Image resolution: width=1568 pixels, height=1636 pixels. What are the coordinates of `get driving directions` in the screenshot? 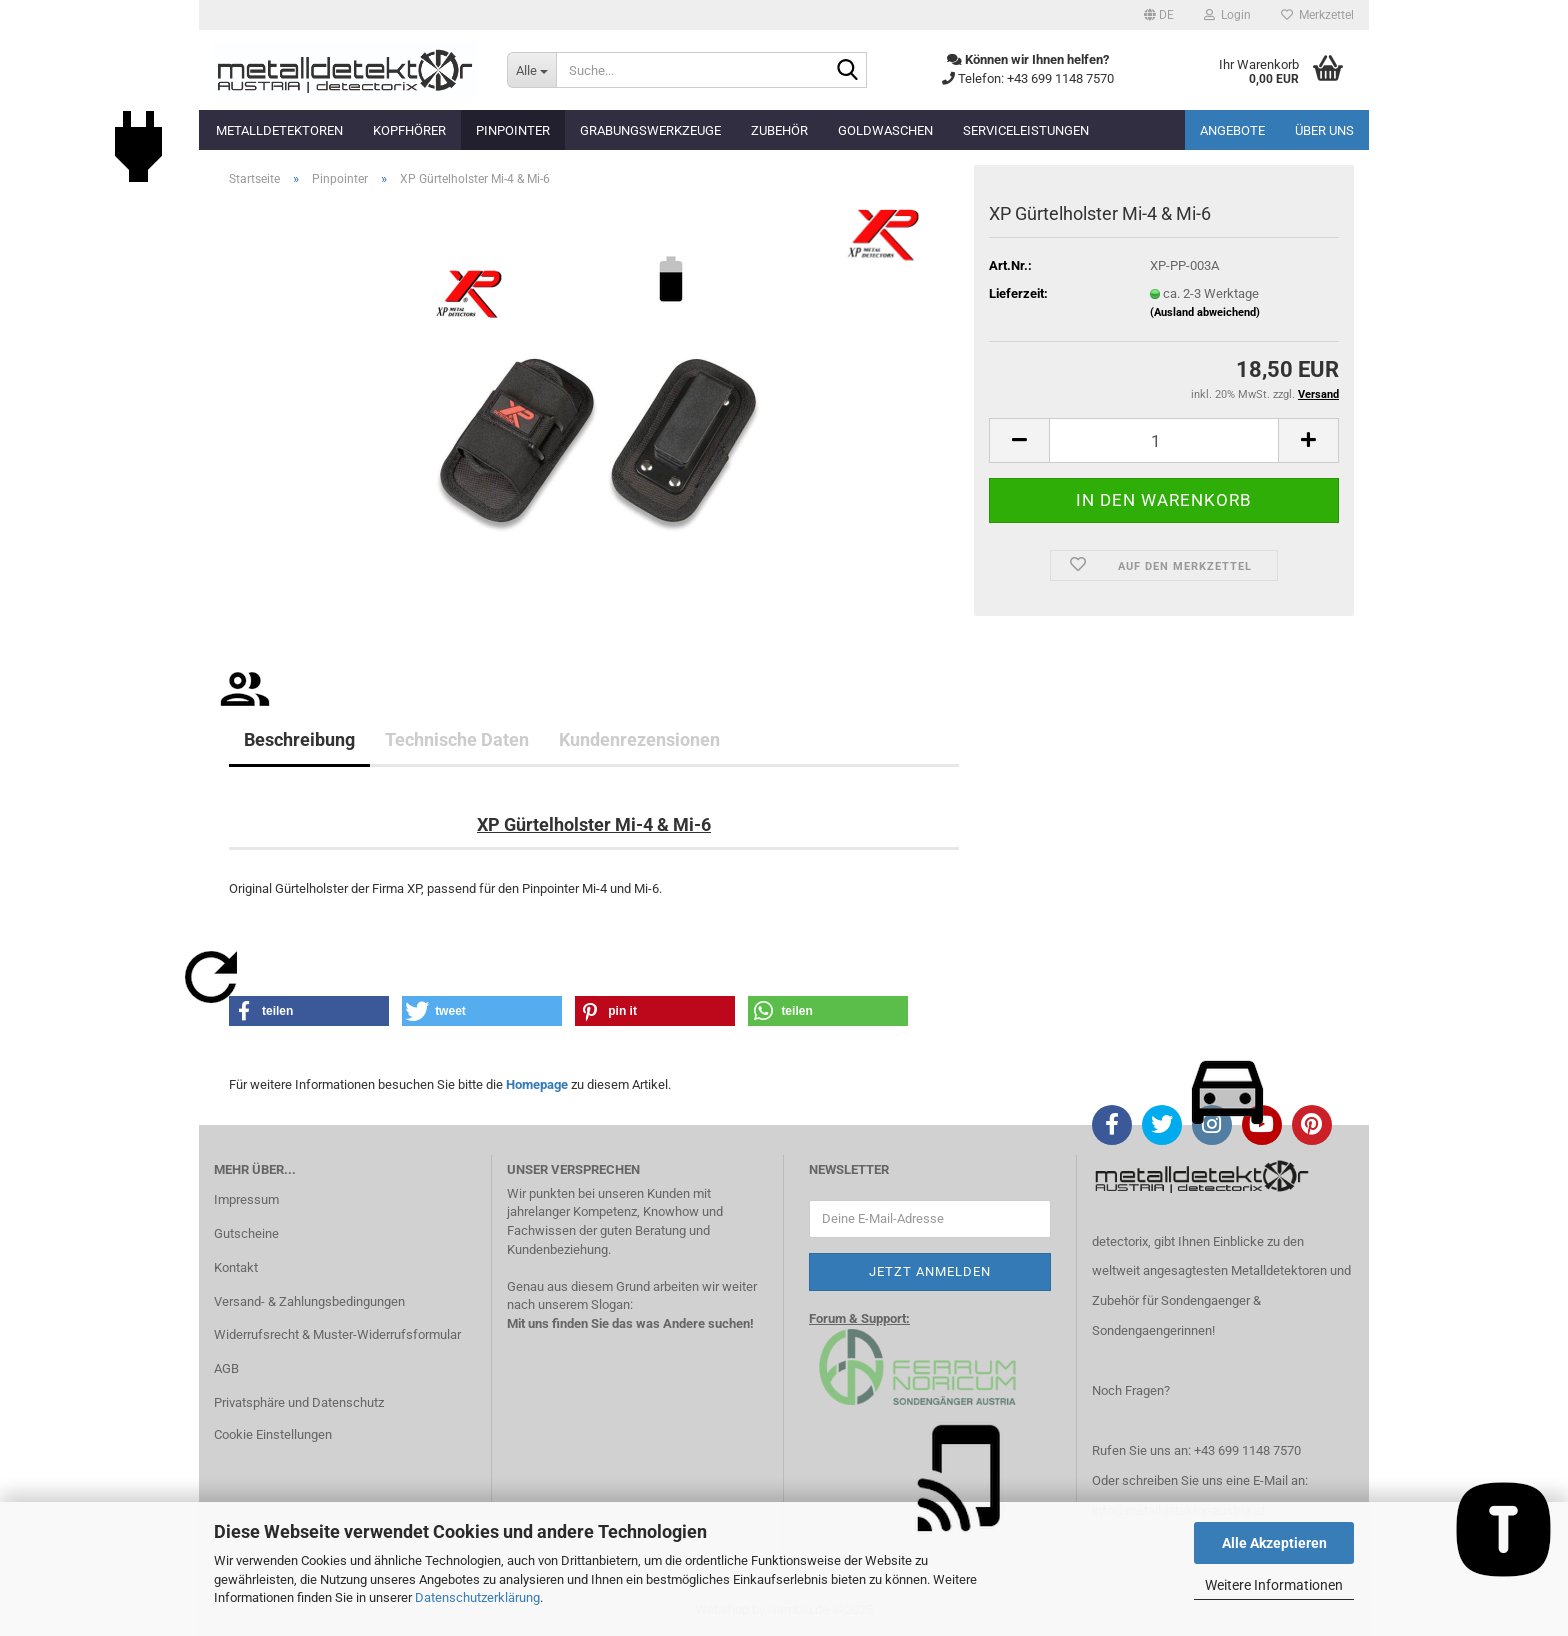 It's located at (1227, 1088).